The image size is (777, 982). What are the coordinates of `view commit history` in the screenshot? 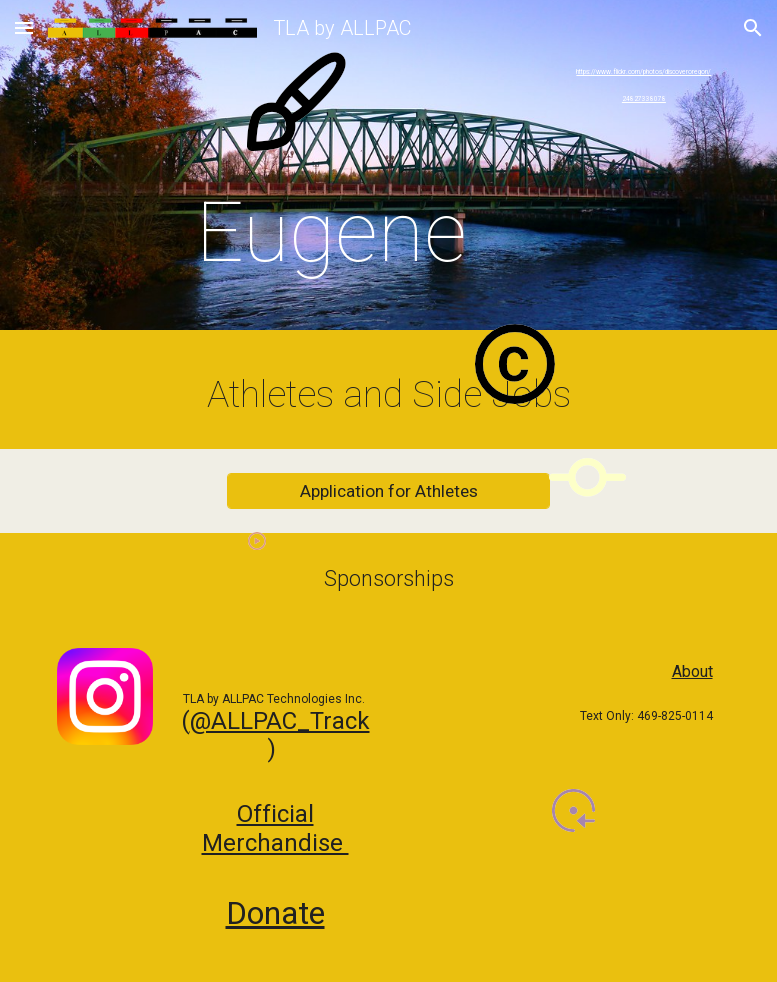 It's located at (587, 478).